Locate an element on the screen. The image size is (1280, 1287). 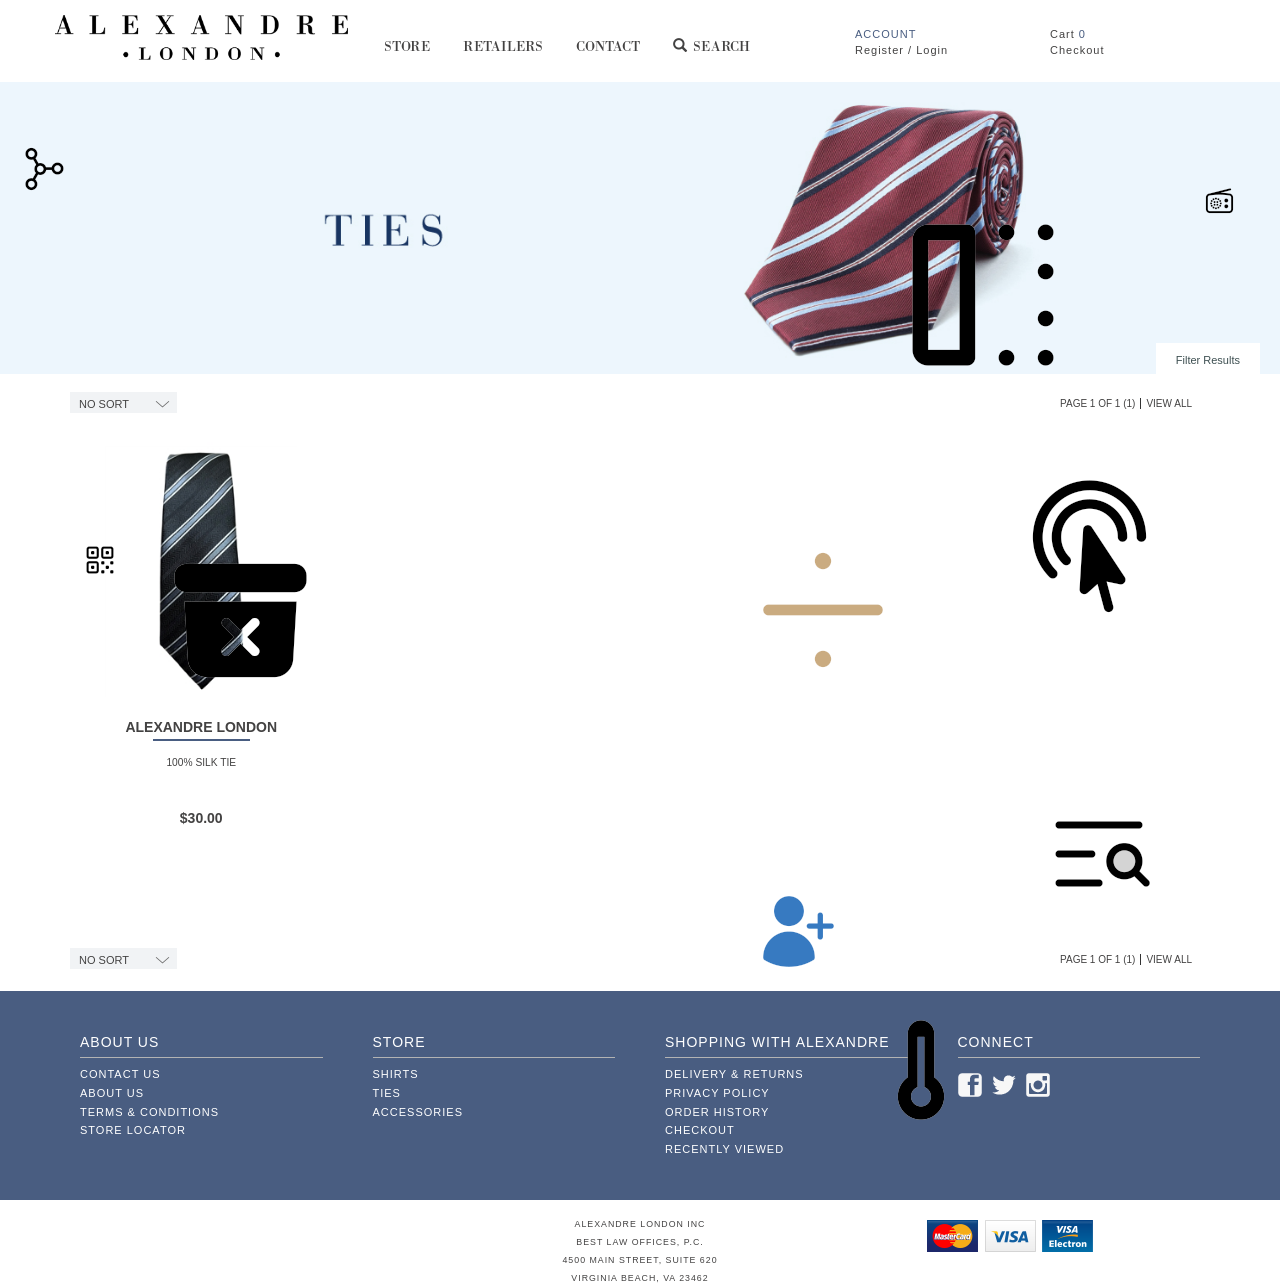
view current temperature is located at coordinates (921, 1070).